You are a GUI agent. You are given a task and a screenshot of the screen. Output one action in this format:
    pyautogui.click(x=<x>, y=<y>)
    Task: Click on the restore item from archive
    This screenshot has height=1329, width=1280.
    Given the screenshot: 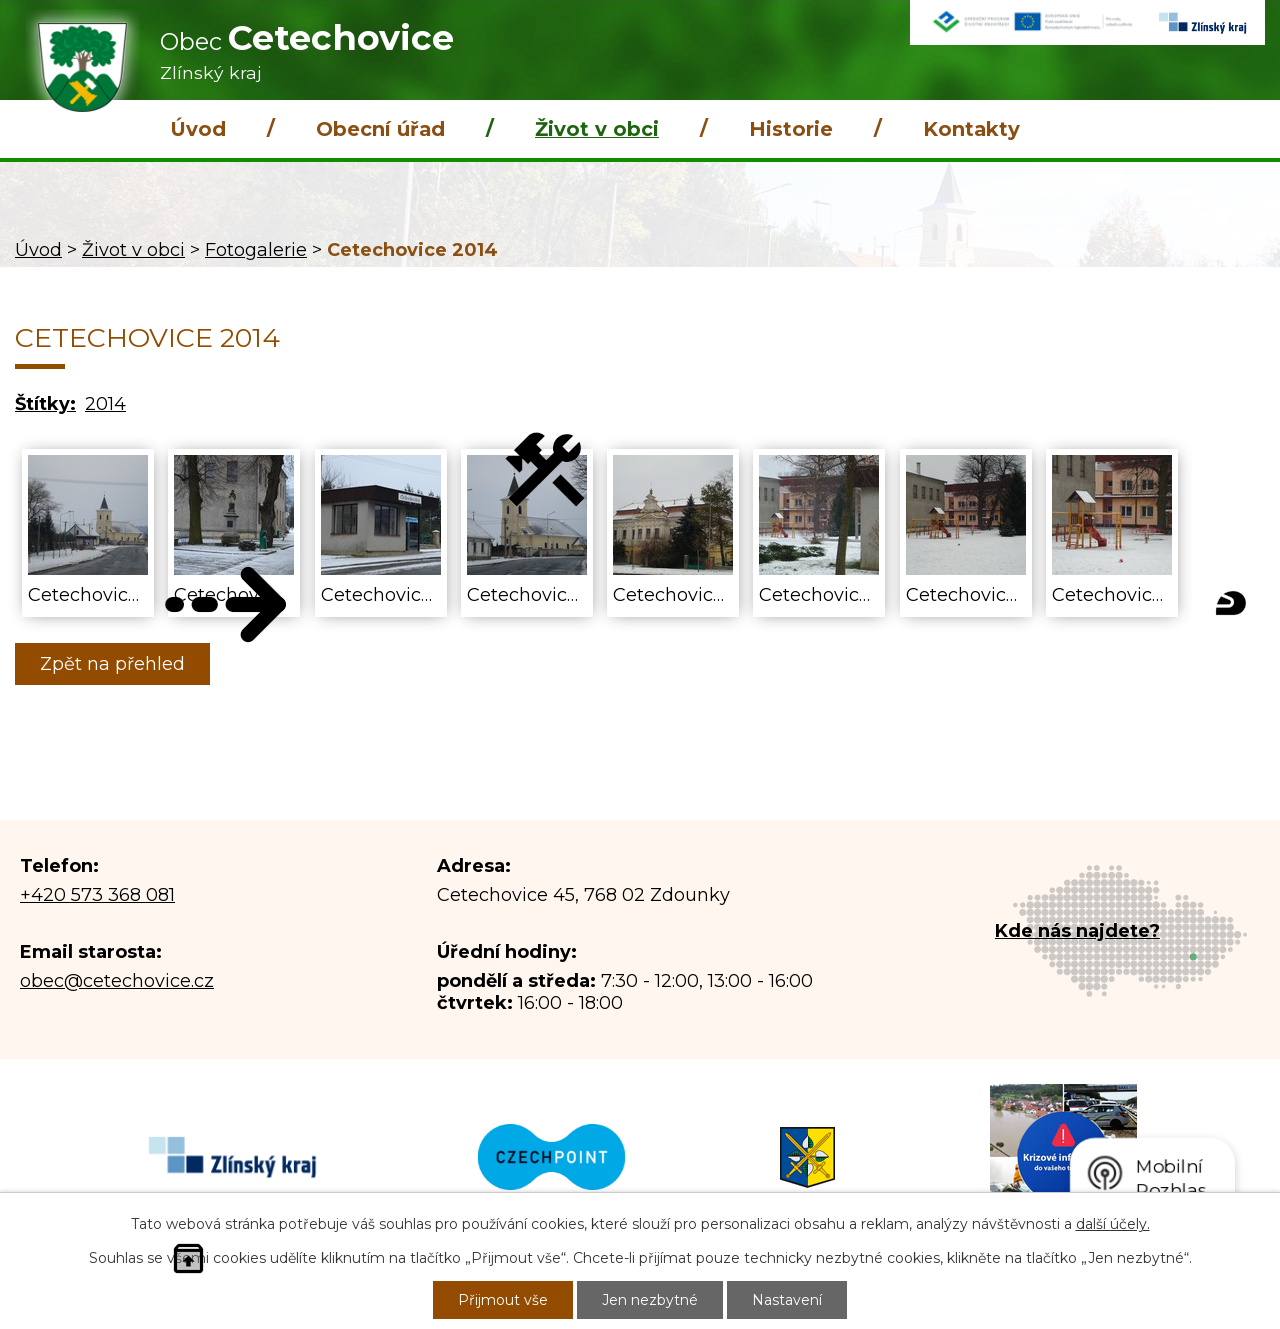 What is the action you would take?
    pyautogui.click(x=188, y=1258)
    